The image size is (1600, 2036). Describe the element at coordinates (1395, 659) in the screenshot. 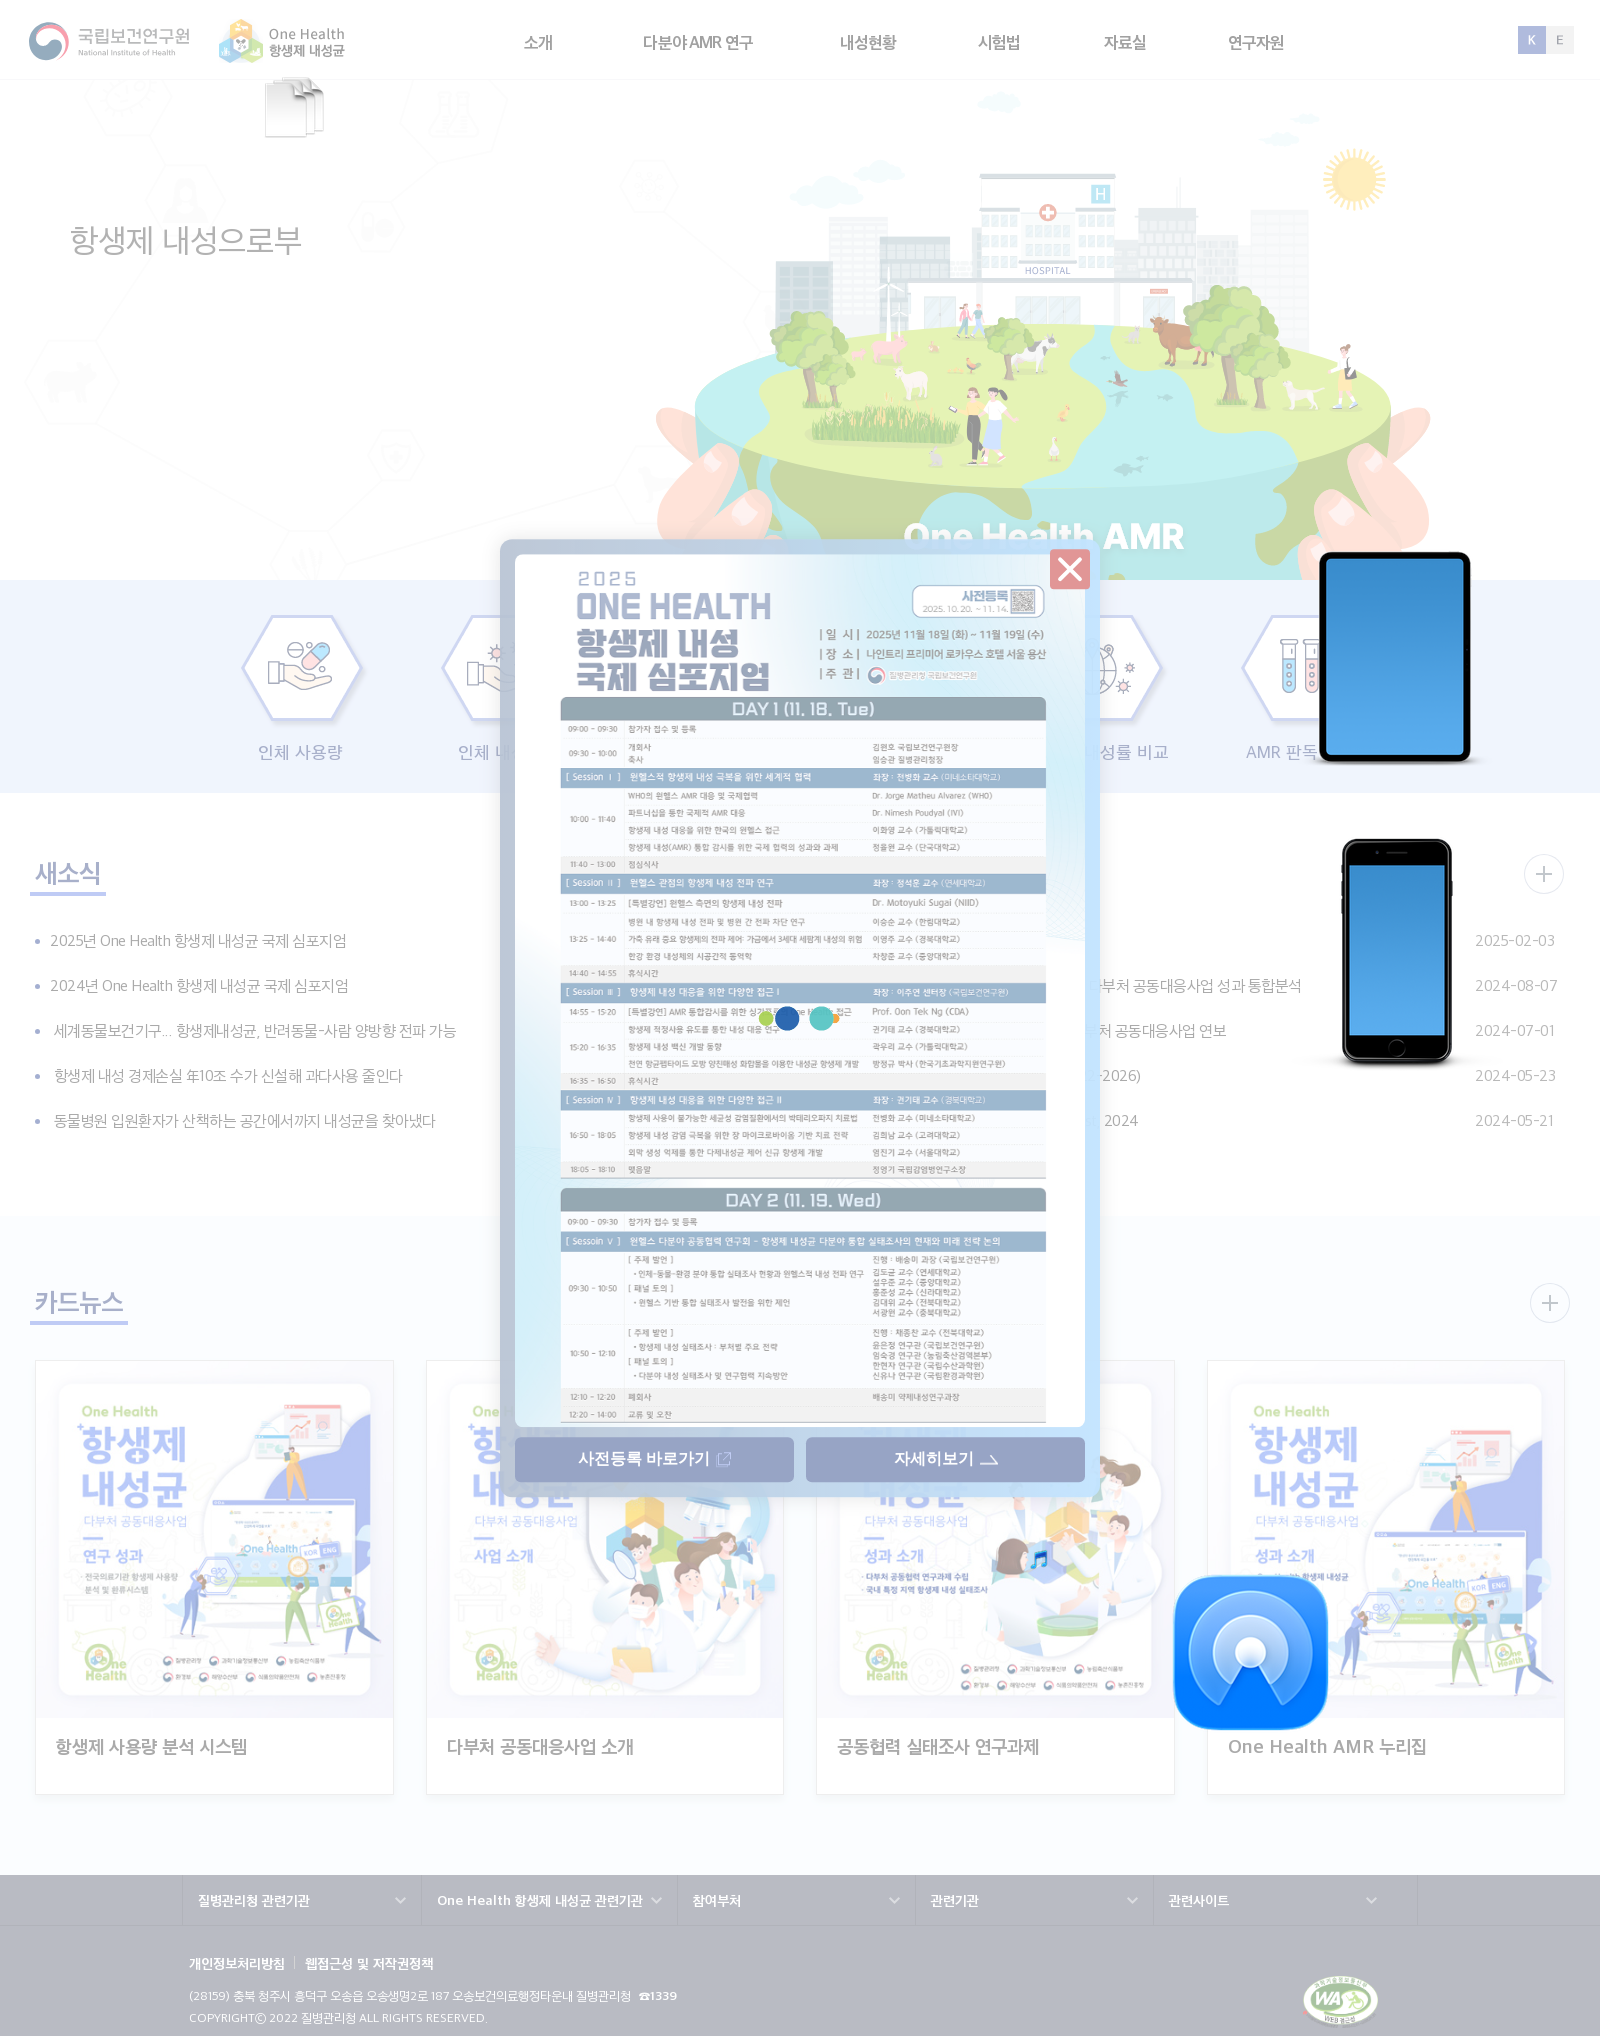

I see `iPad Pro device connected to your system` at that location.